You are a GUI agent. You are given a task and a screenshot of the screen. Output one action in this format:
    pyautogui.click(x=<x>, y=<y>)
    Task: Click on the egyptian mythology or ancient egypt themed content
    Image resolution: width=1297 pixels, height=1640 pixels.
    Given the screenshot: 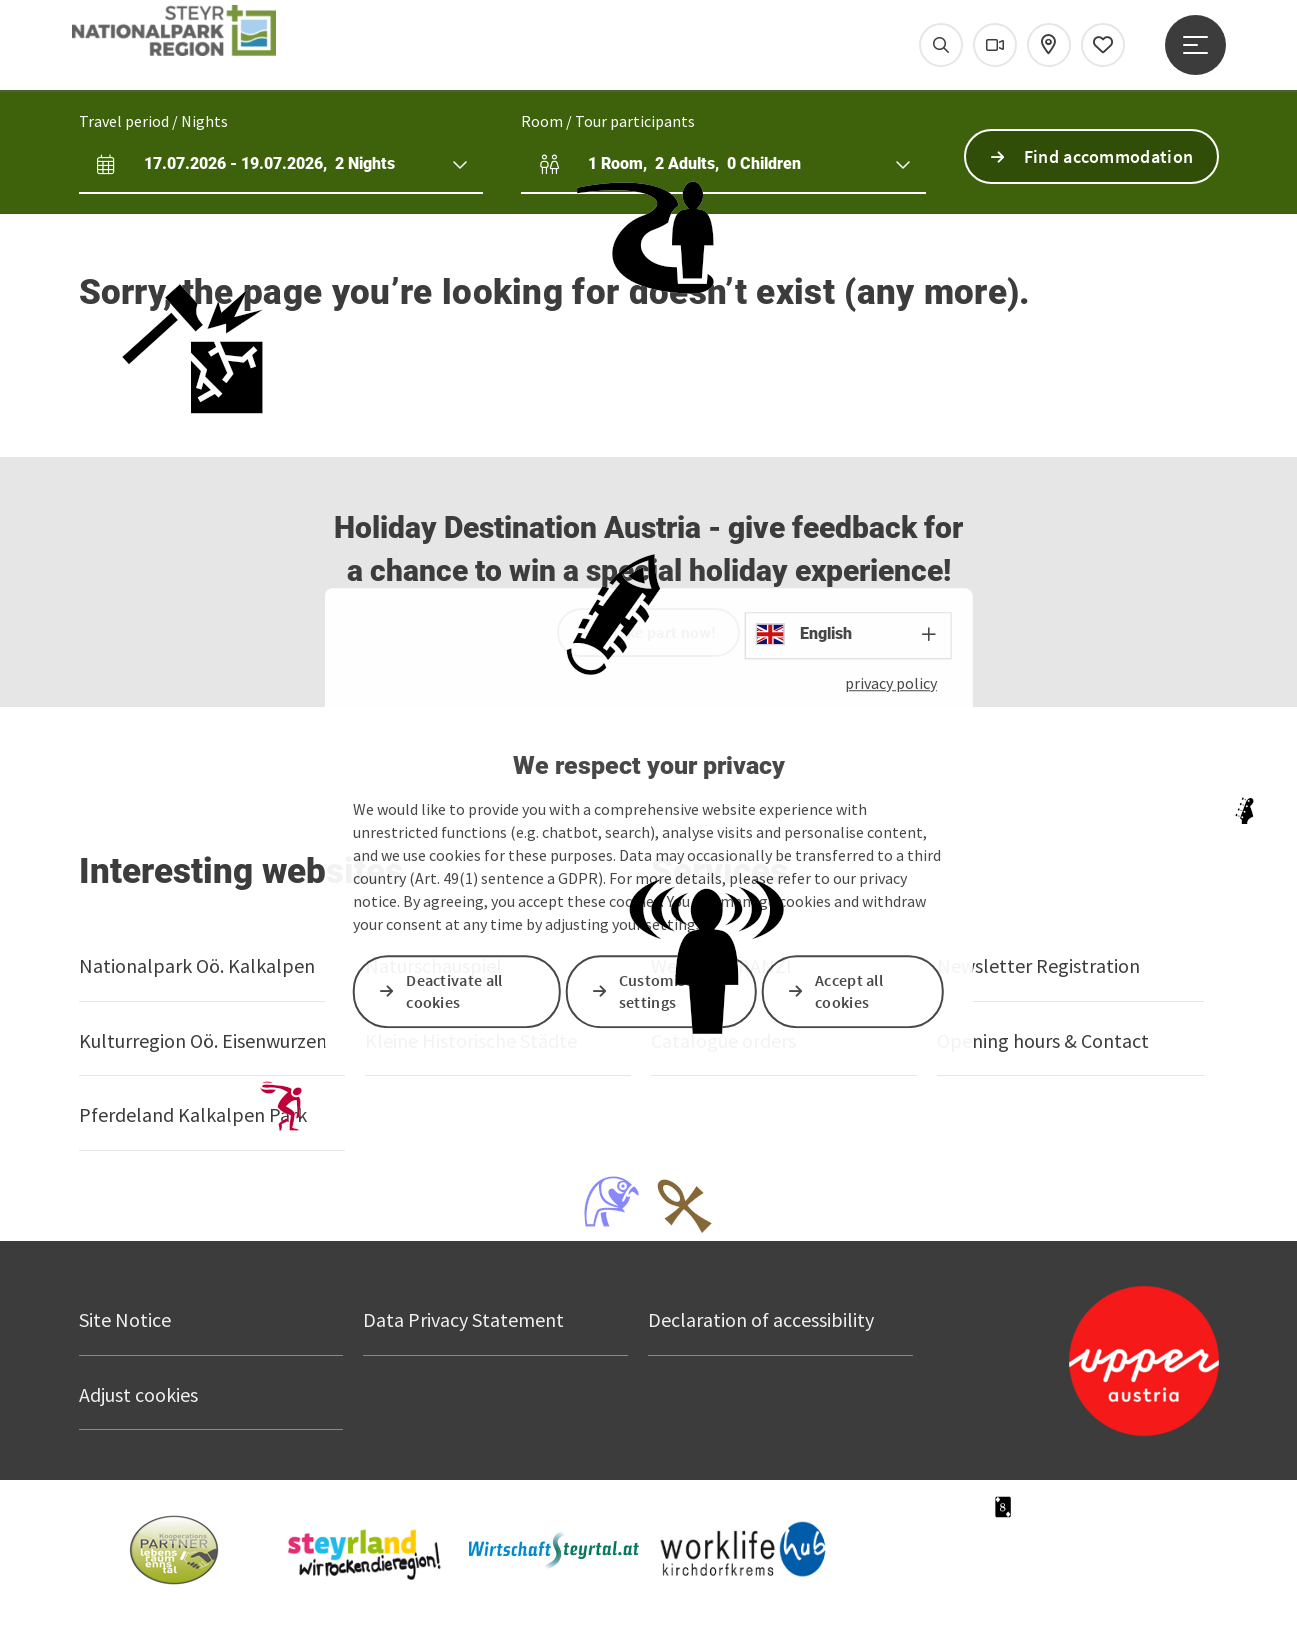 What is the action you would take?
    pyautogui.click(x=611, y=1201)
    